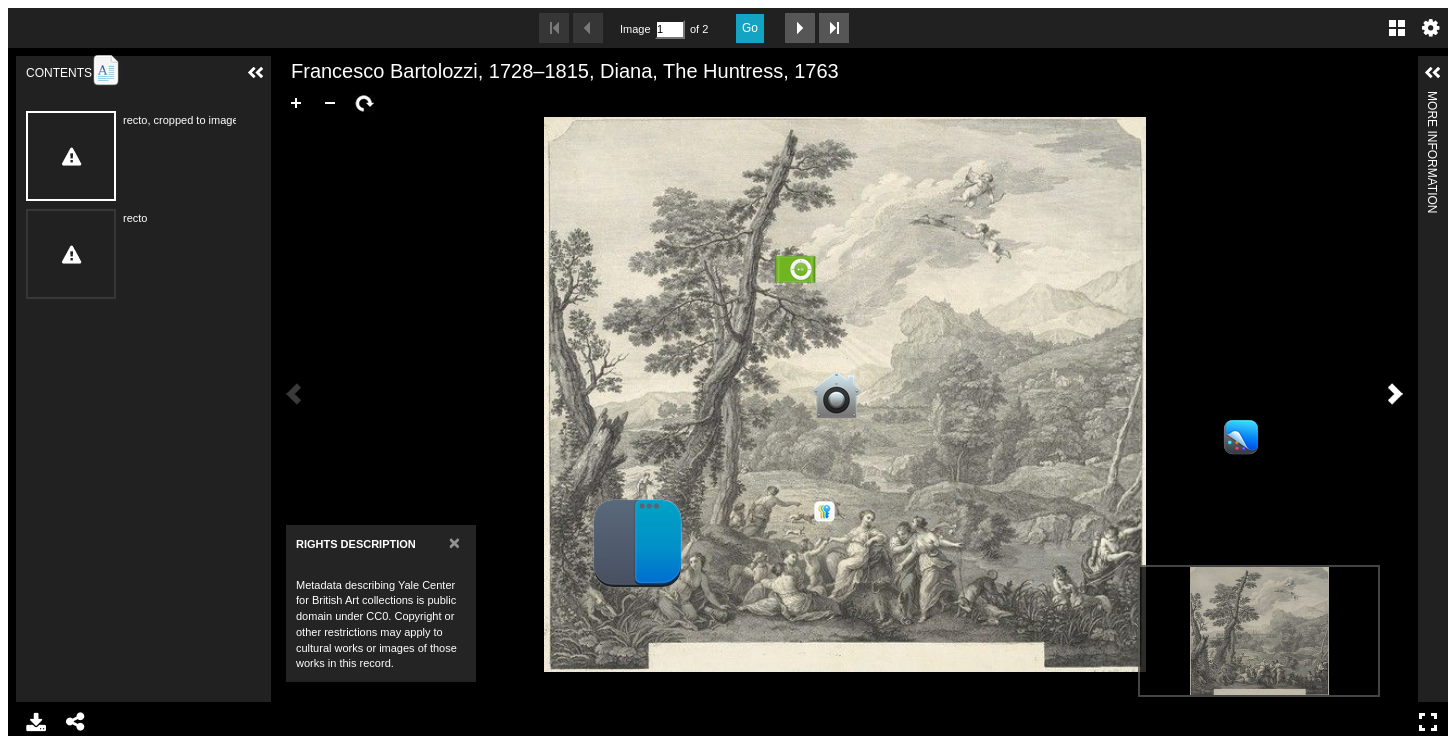 The width and height of the screenshot is (1448, 736). I want to click on open the passwords app to manage saved credentials, so click(824, 511).